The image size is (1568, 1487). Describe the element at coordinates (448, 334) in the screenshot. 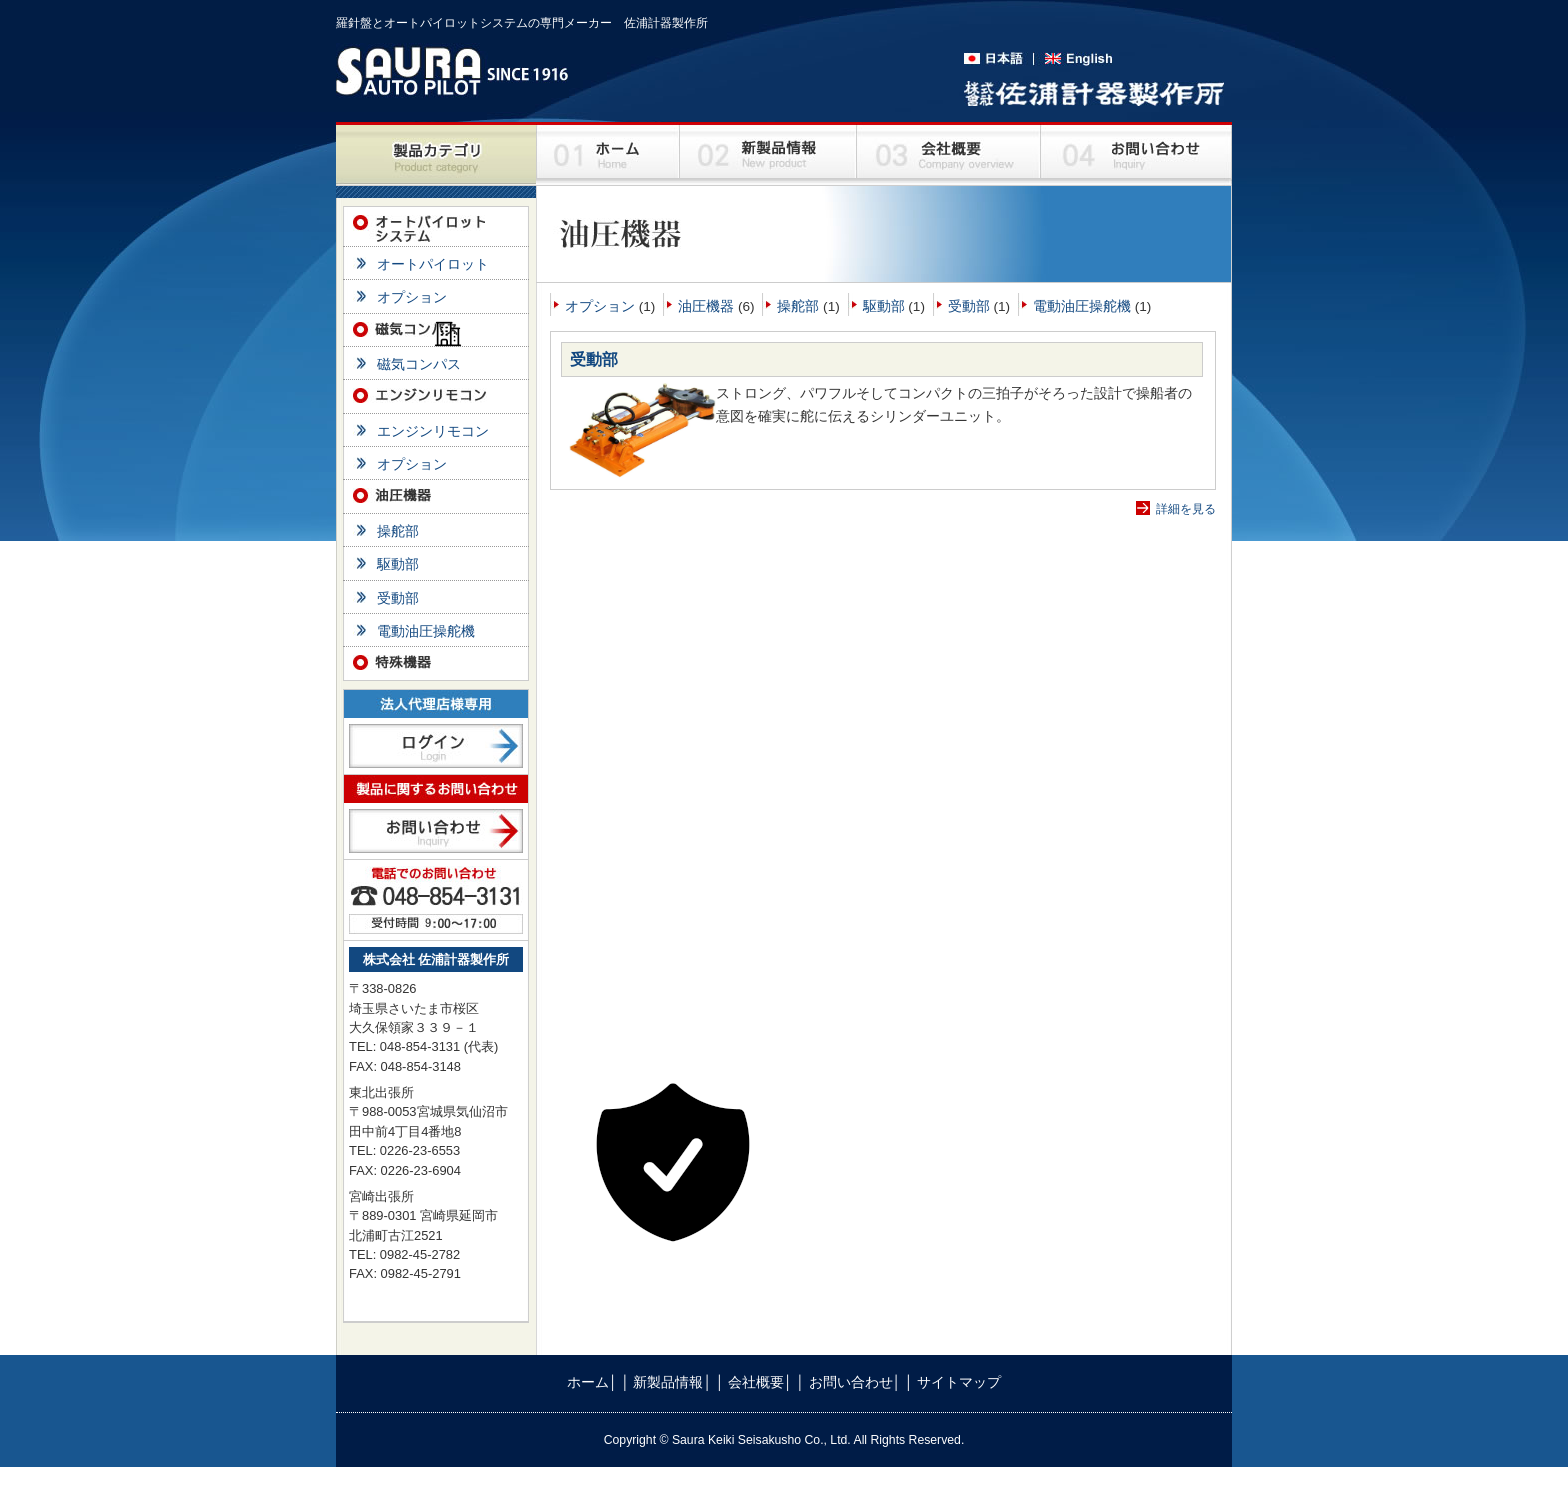

I see `view office or workplace location` at that location.